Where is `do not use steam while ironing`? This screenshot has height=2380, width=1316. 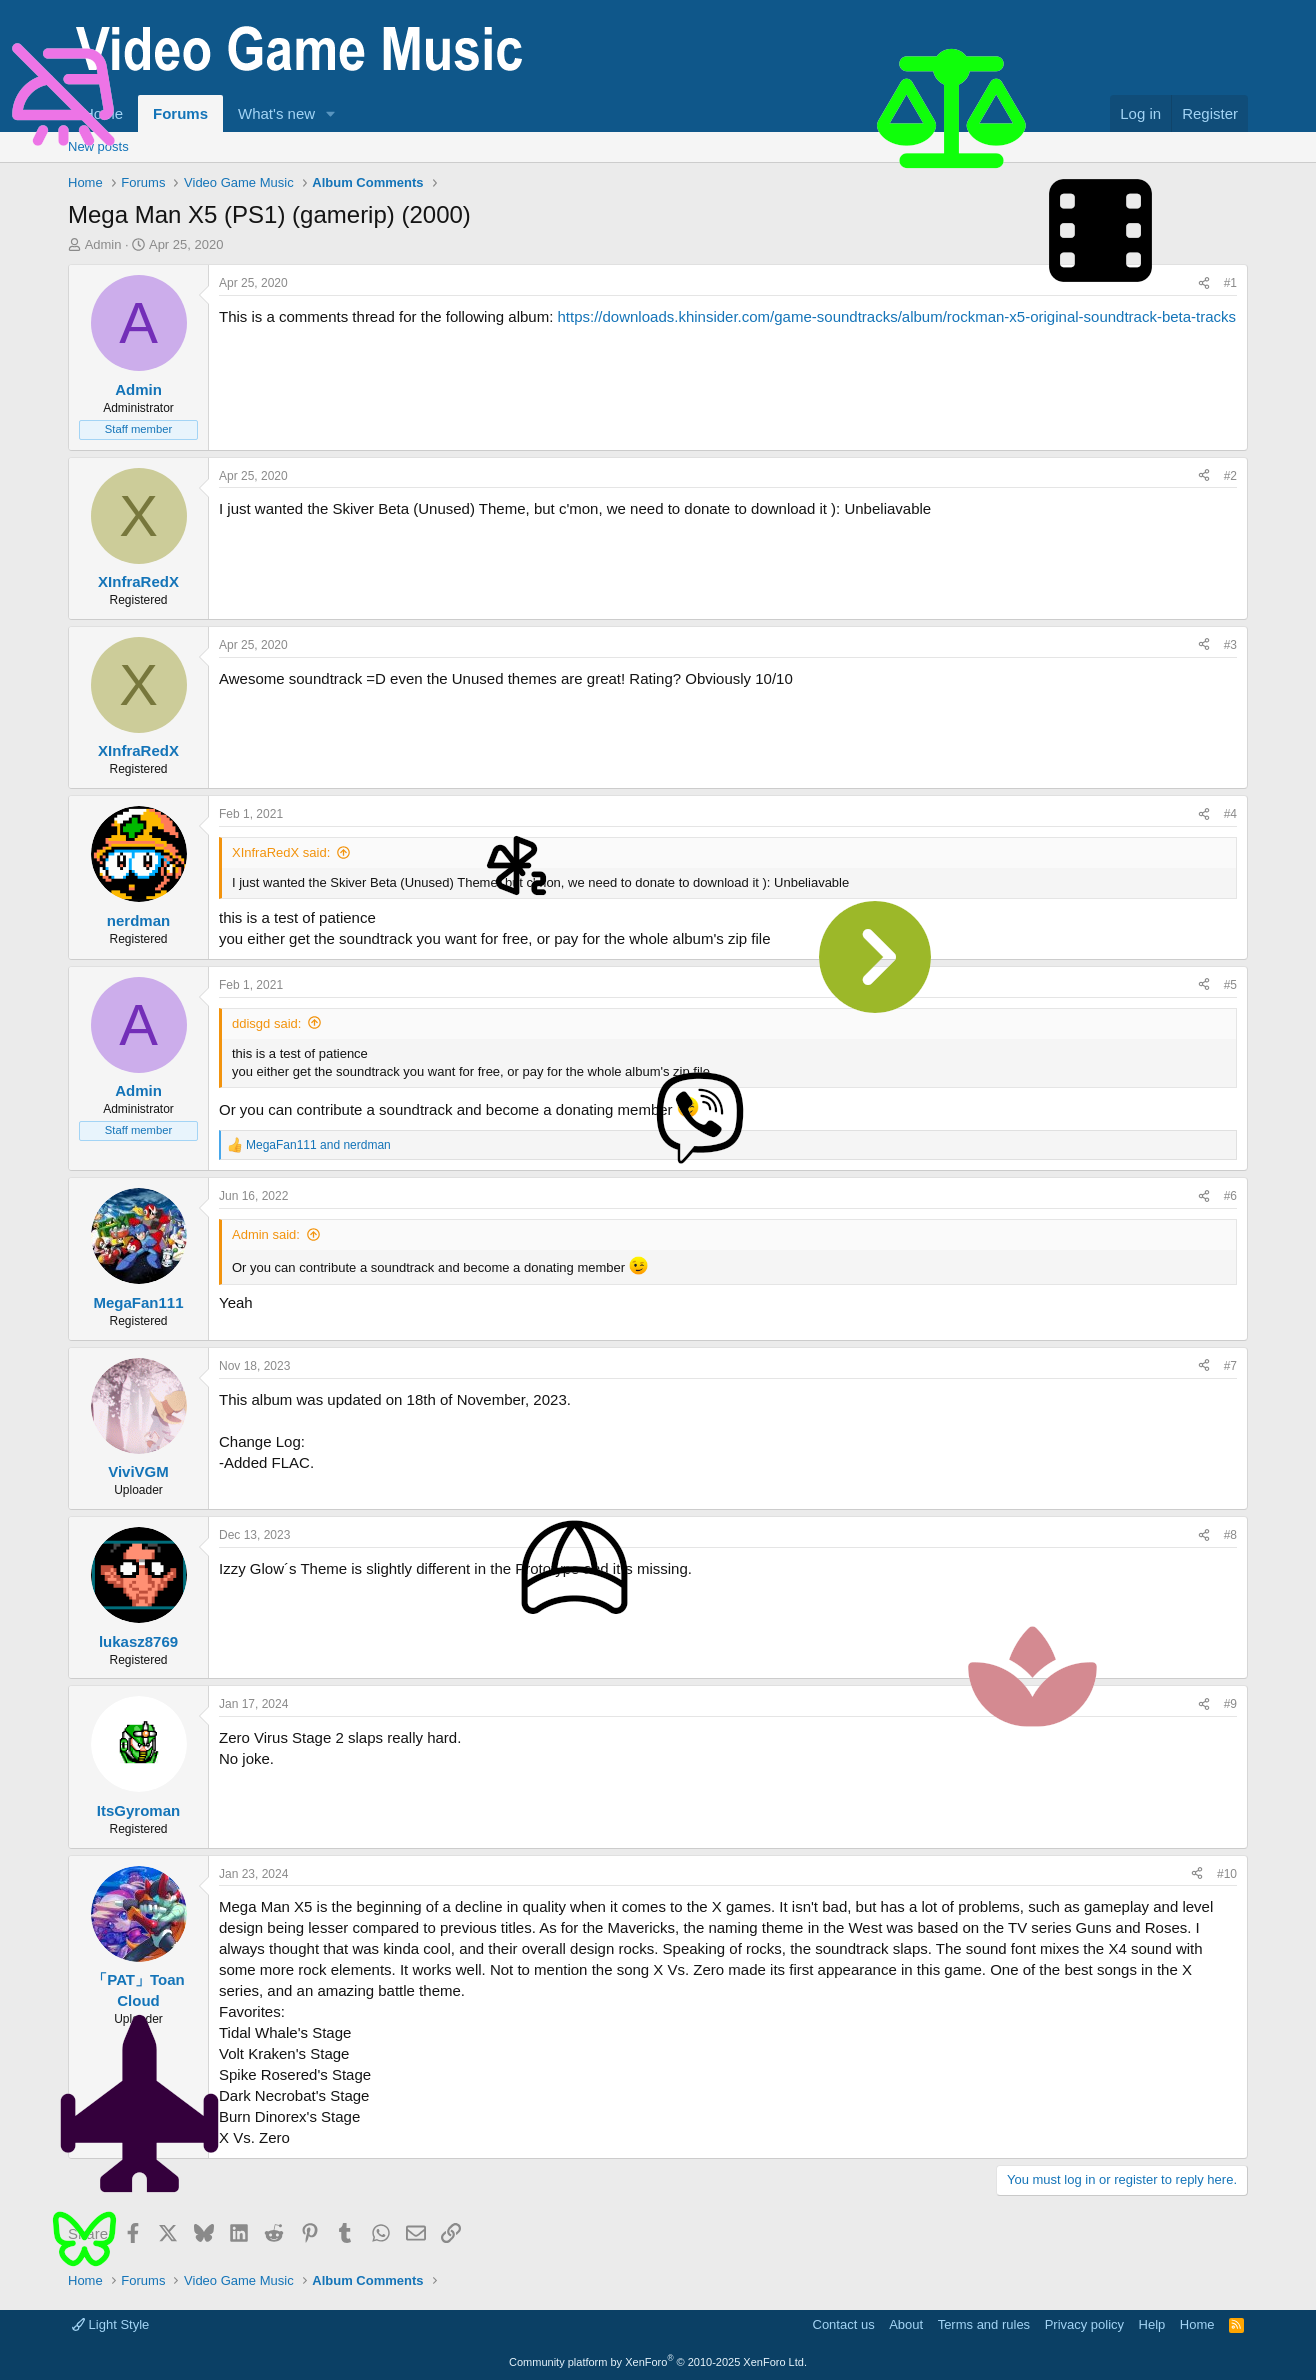
do not use steam while ironing is located at coordinates (63, 94).